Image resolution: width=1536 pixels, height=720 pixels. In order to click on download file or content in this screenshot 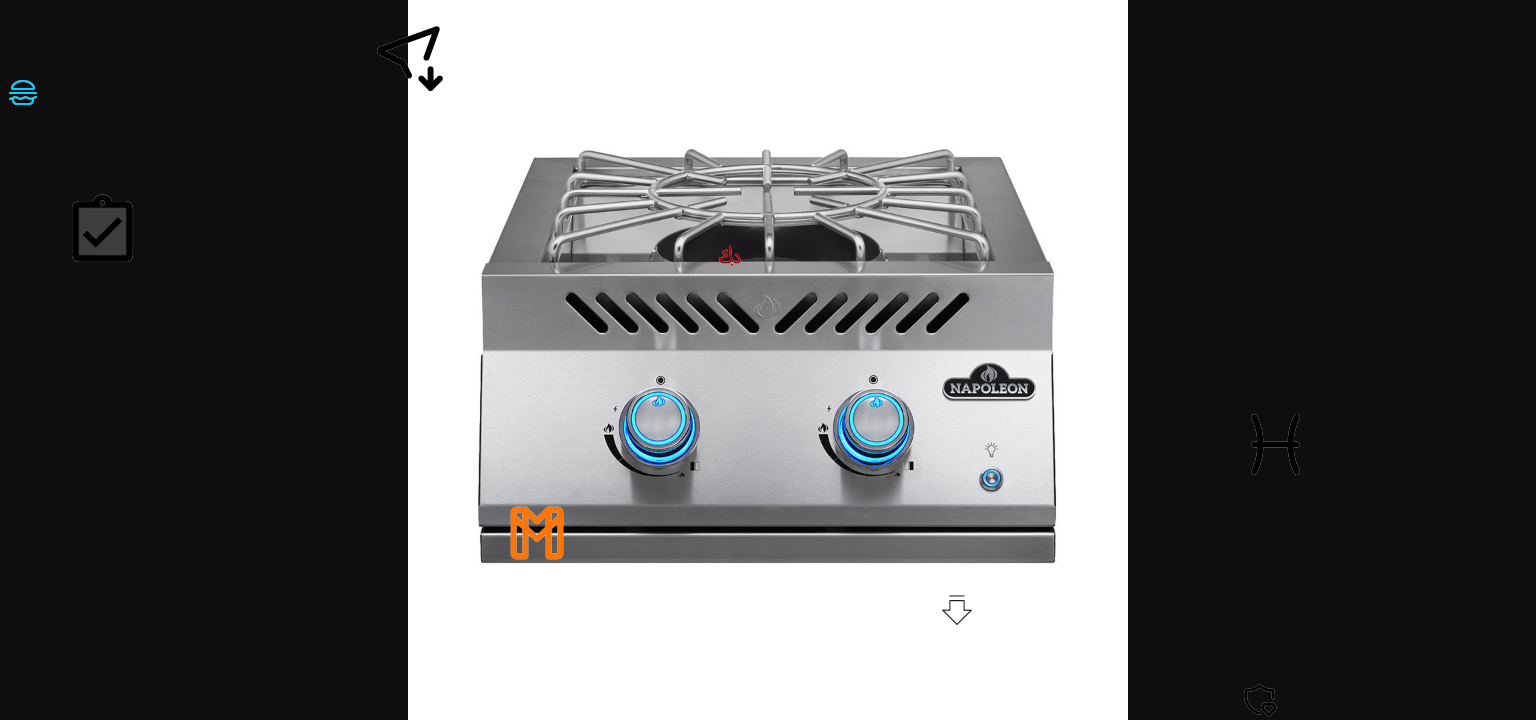, I will do `click(957, 609)`.